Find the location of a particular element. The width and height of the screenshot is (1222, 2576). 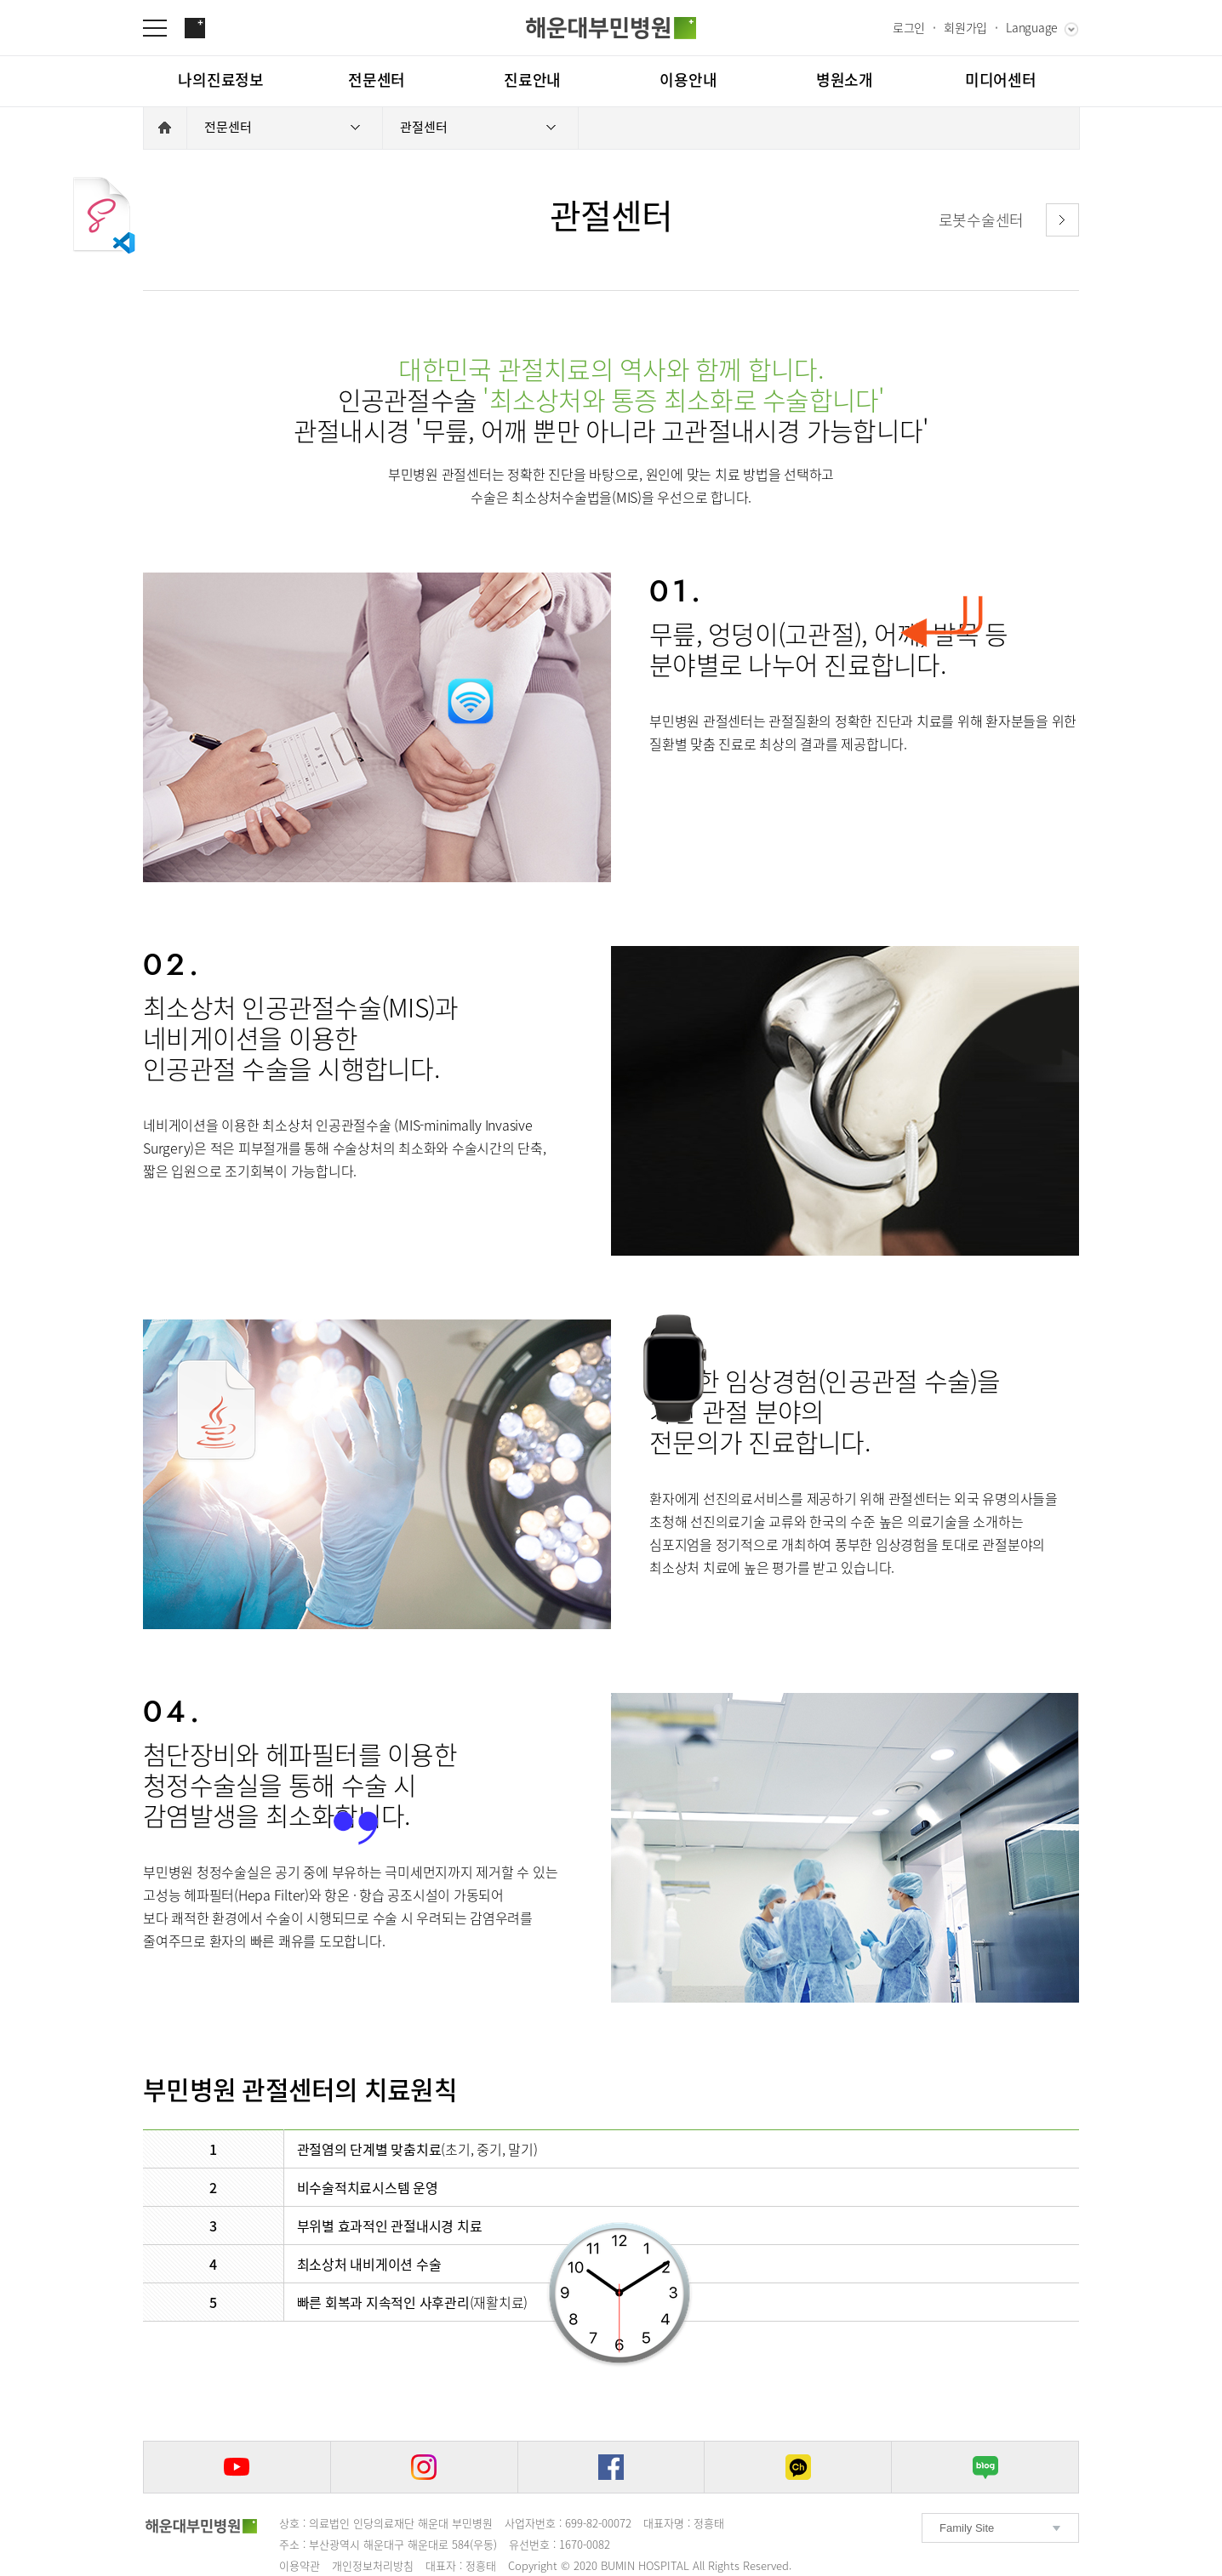

apple watch series 5 device icon is located at coordinates (673, 1368).